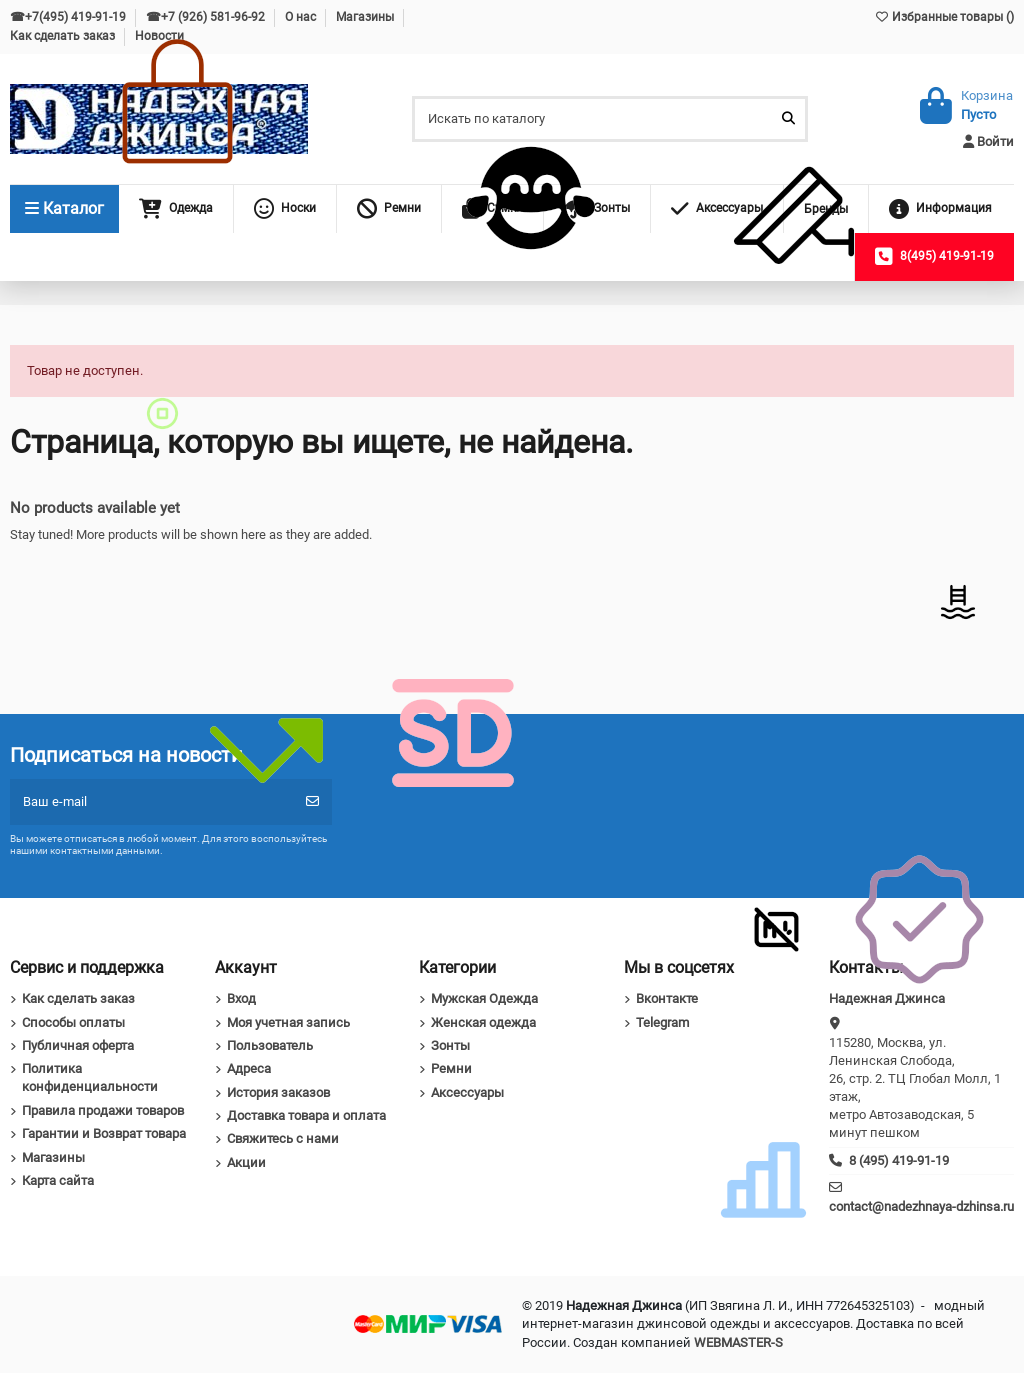  What do you see at coordinates (919, 919) in the screenshot?
I see `indicates verified or authenticated status` at bounding box center [919, 919].